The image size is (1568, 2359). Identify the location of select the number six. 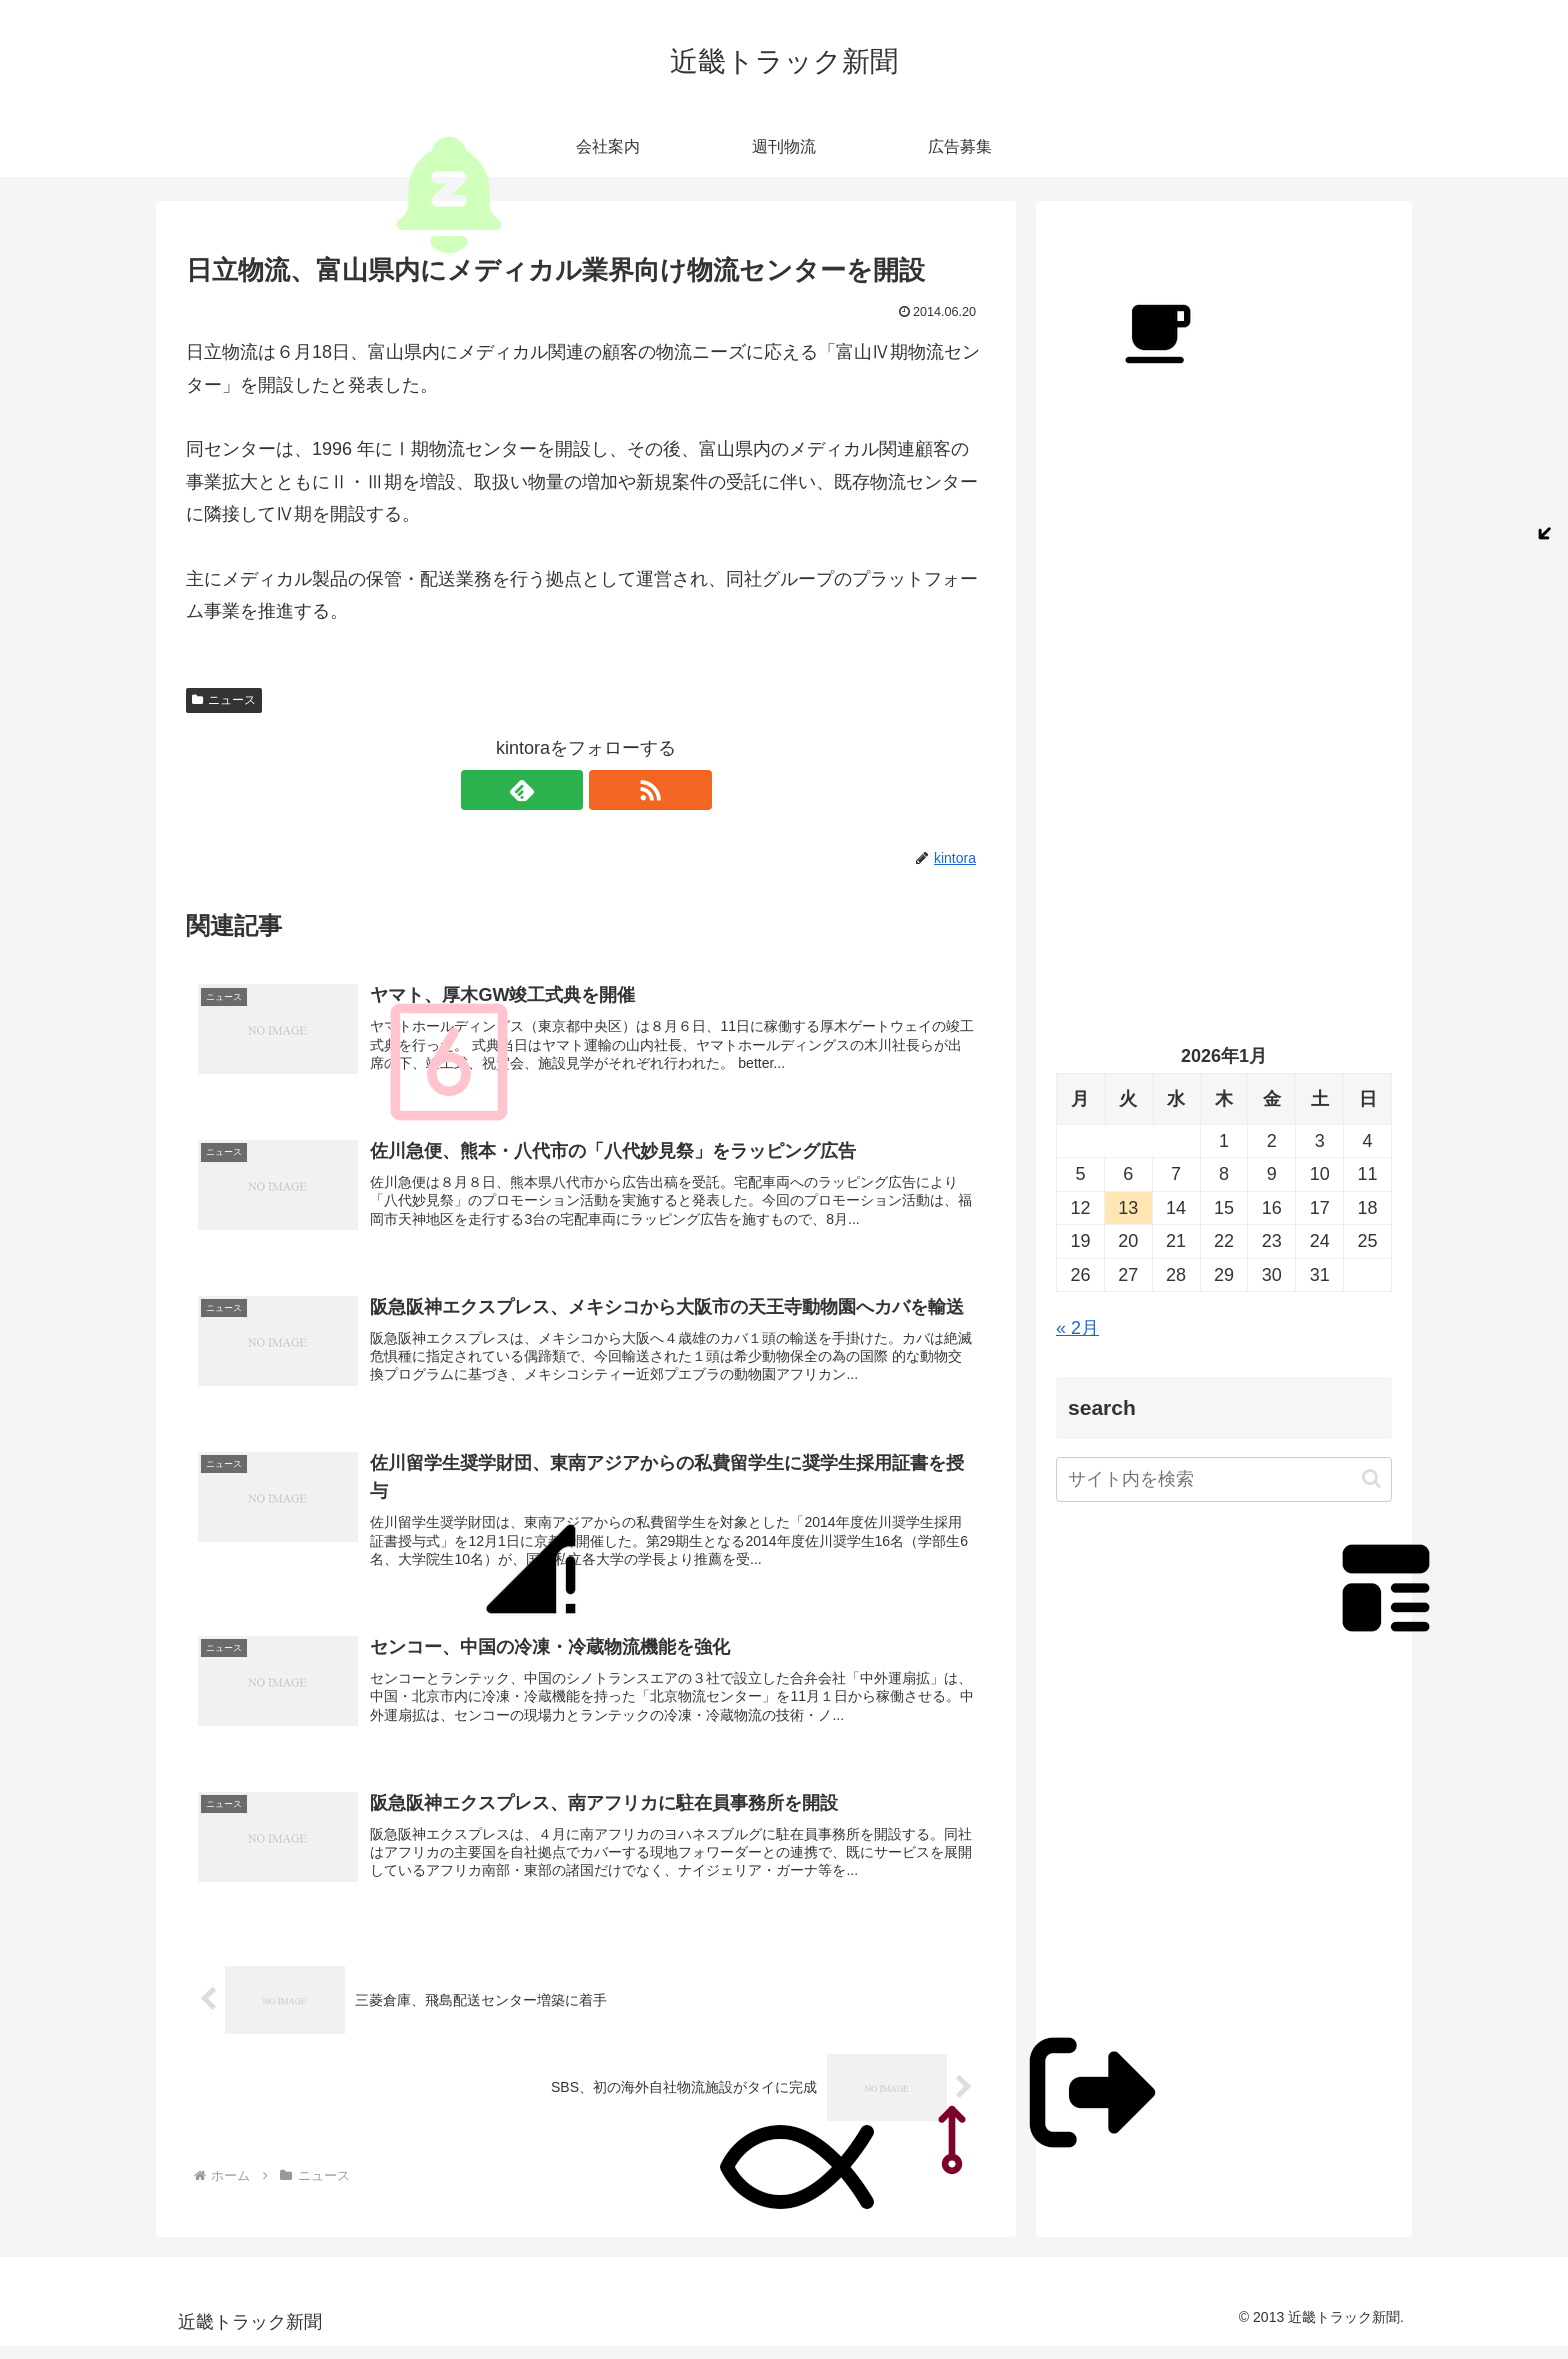
(449, 1062).